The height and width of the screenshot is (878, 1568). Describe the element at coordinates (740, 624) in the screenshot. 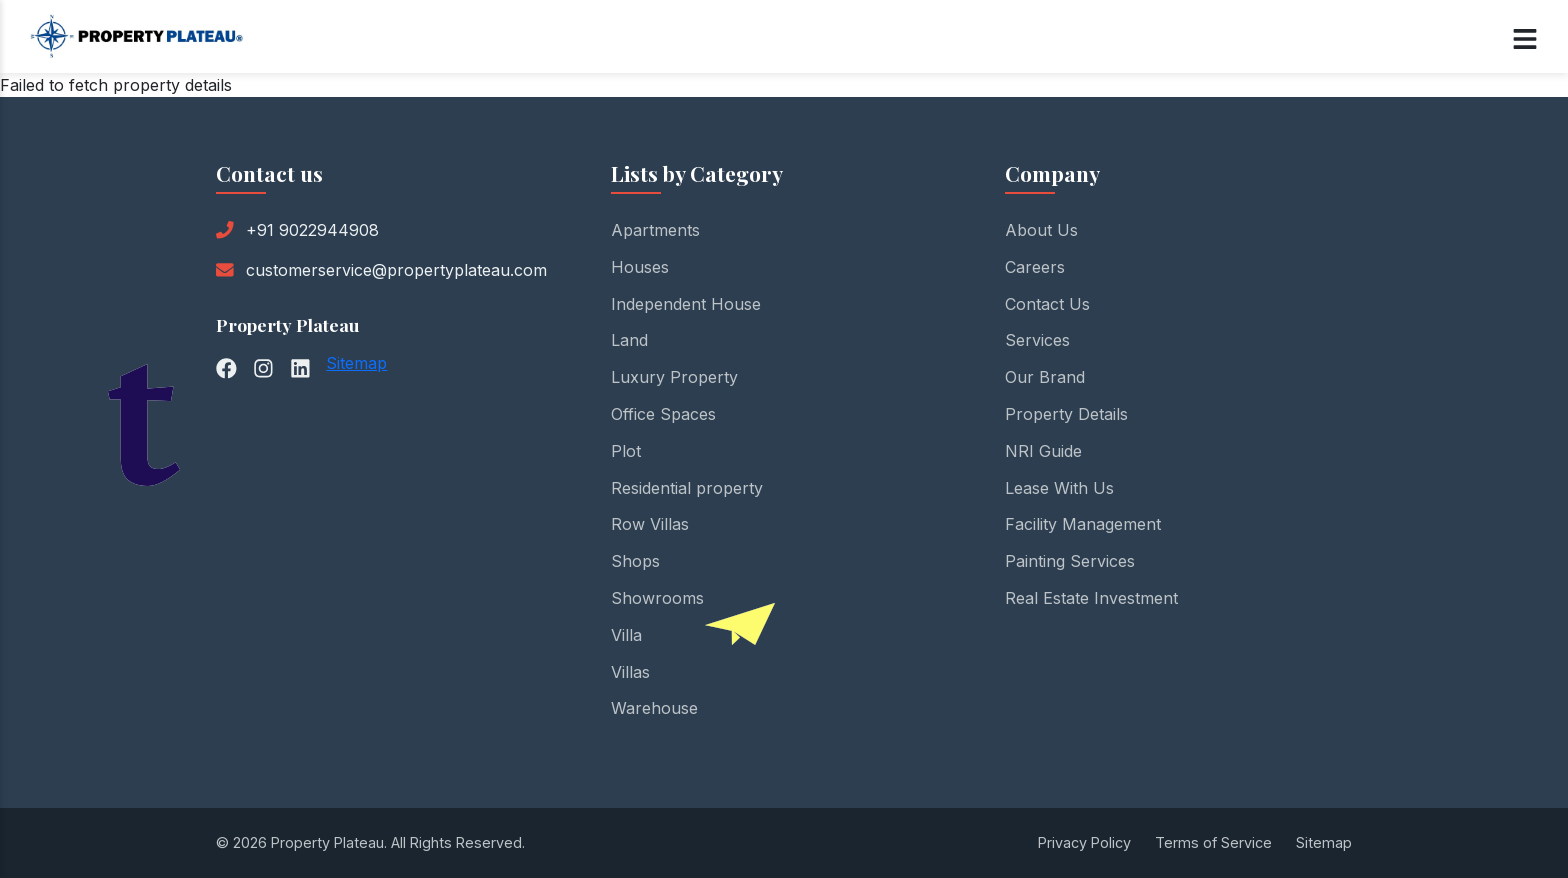

I see `minutemailer logo` at that location.